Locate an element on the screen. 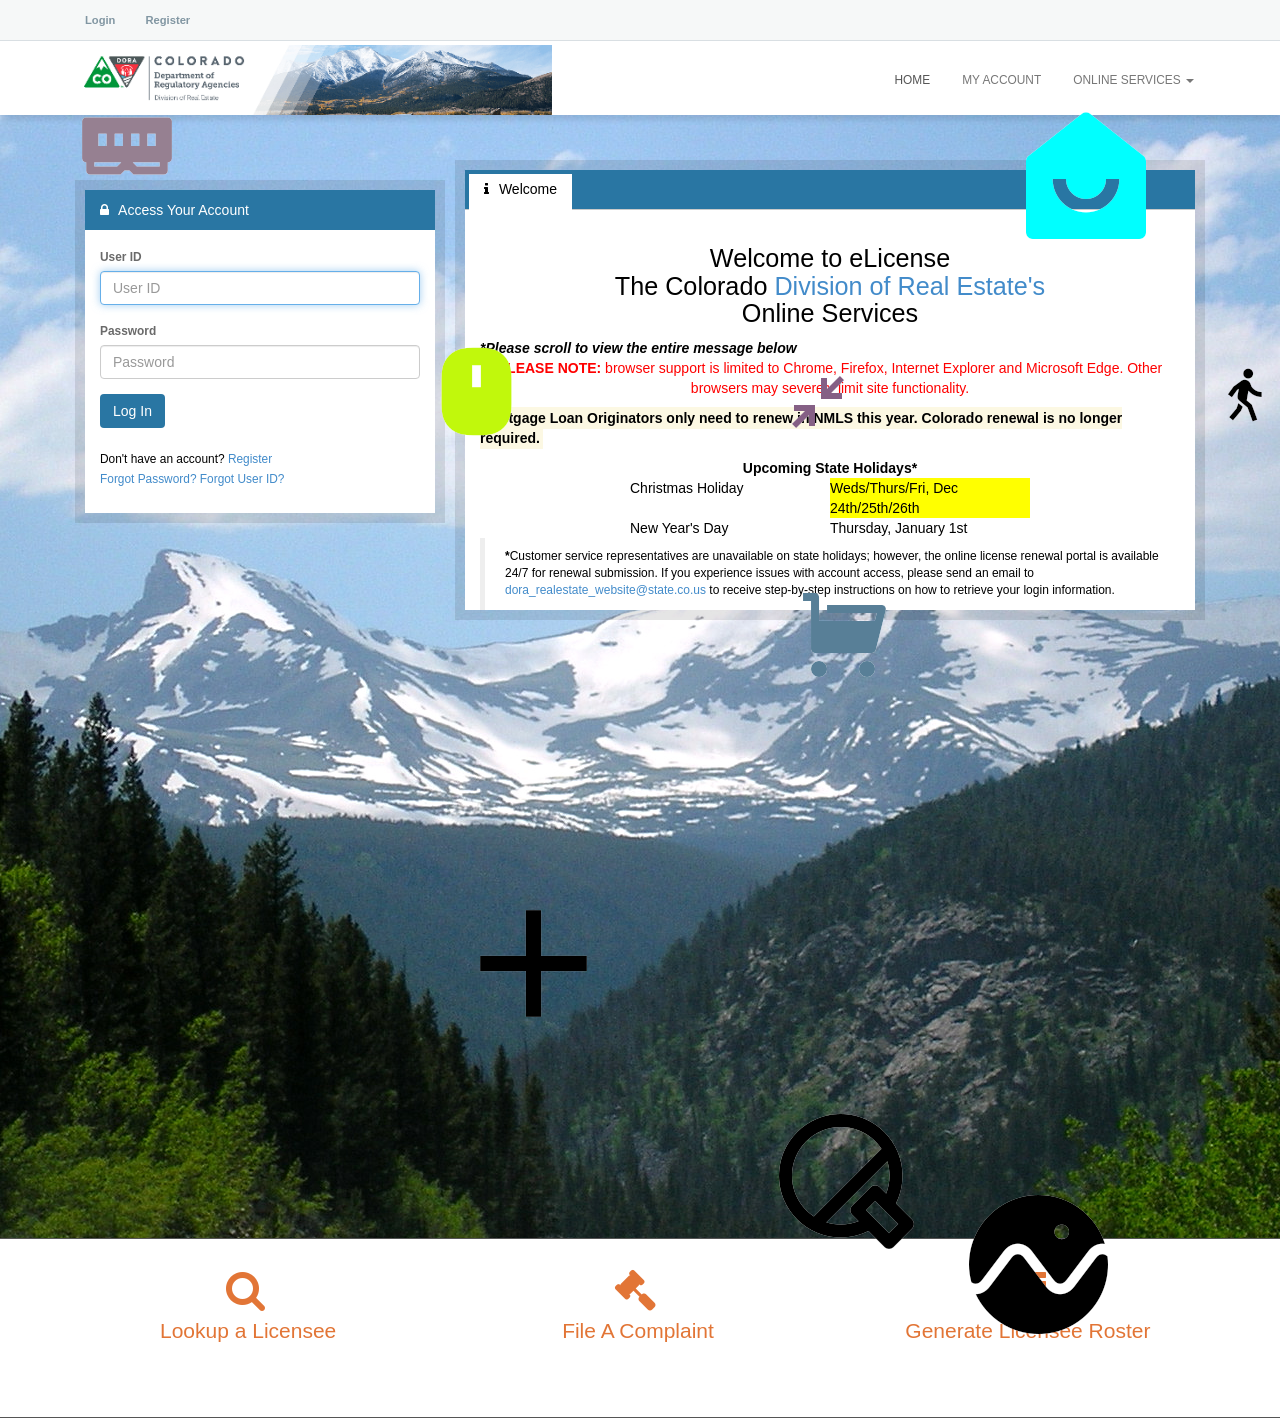  collapse or minimize expanded content is located at coordinates (818, 402).